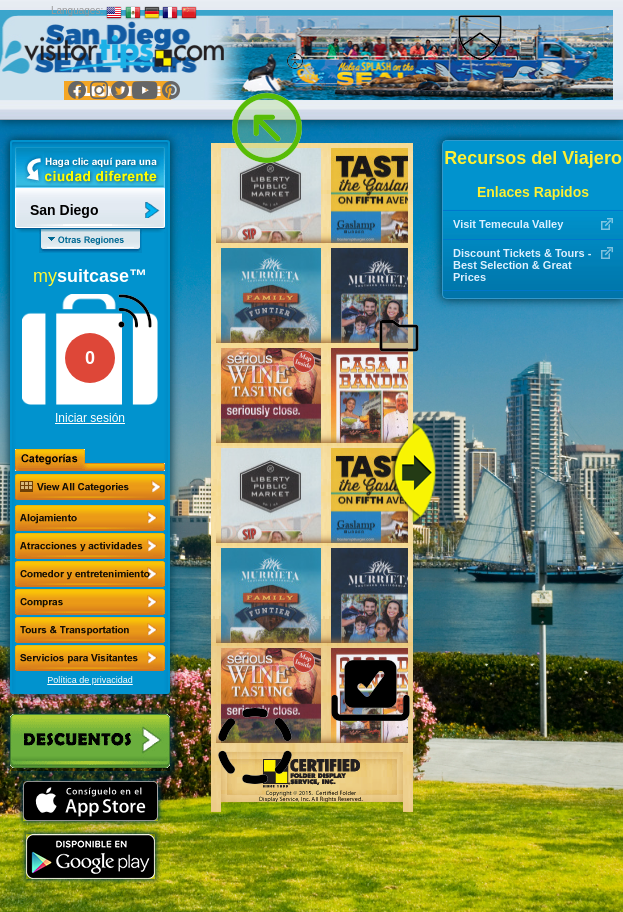  I want to click on indicates loading or processing in progress, so click(255, 746).